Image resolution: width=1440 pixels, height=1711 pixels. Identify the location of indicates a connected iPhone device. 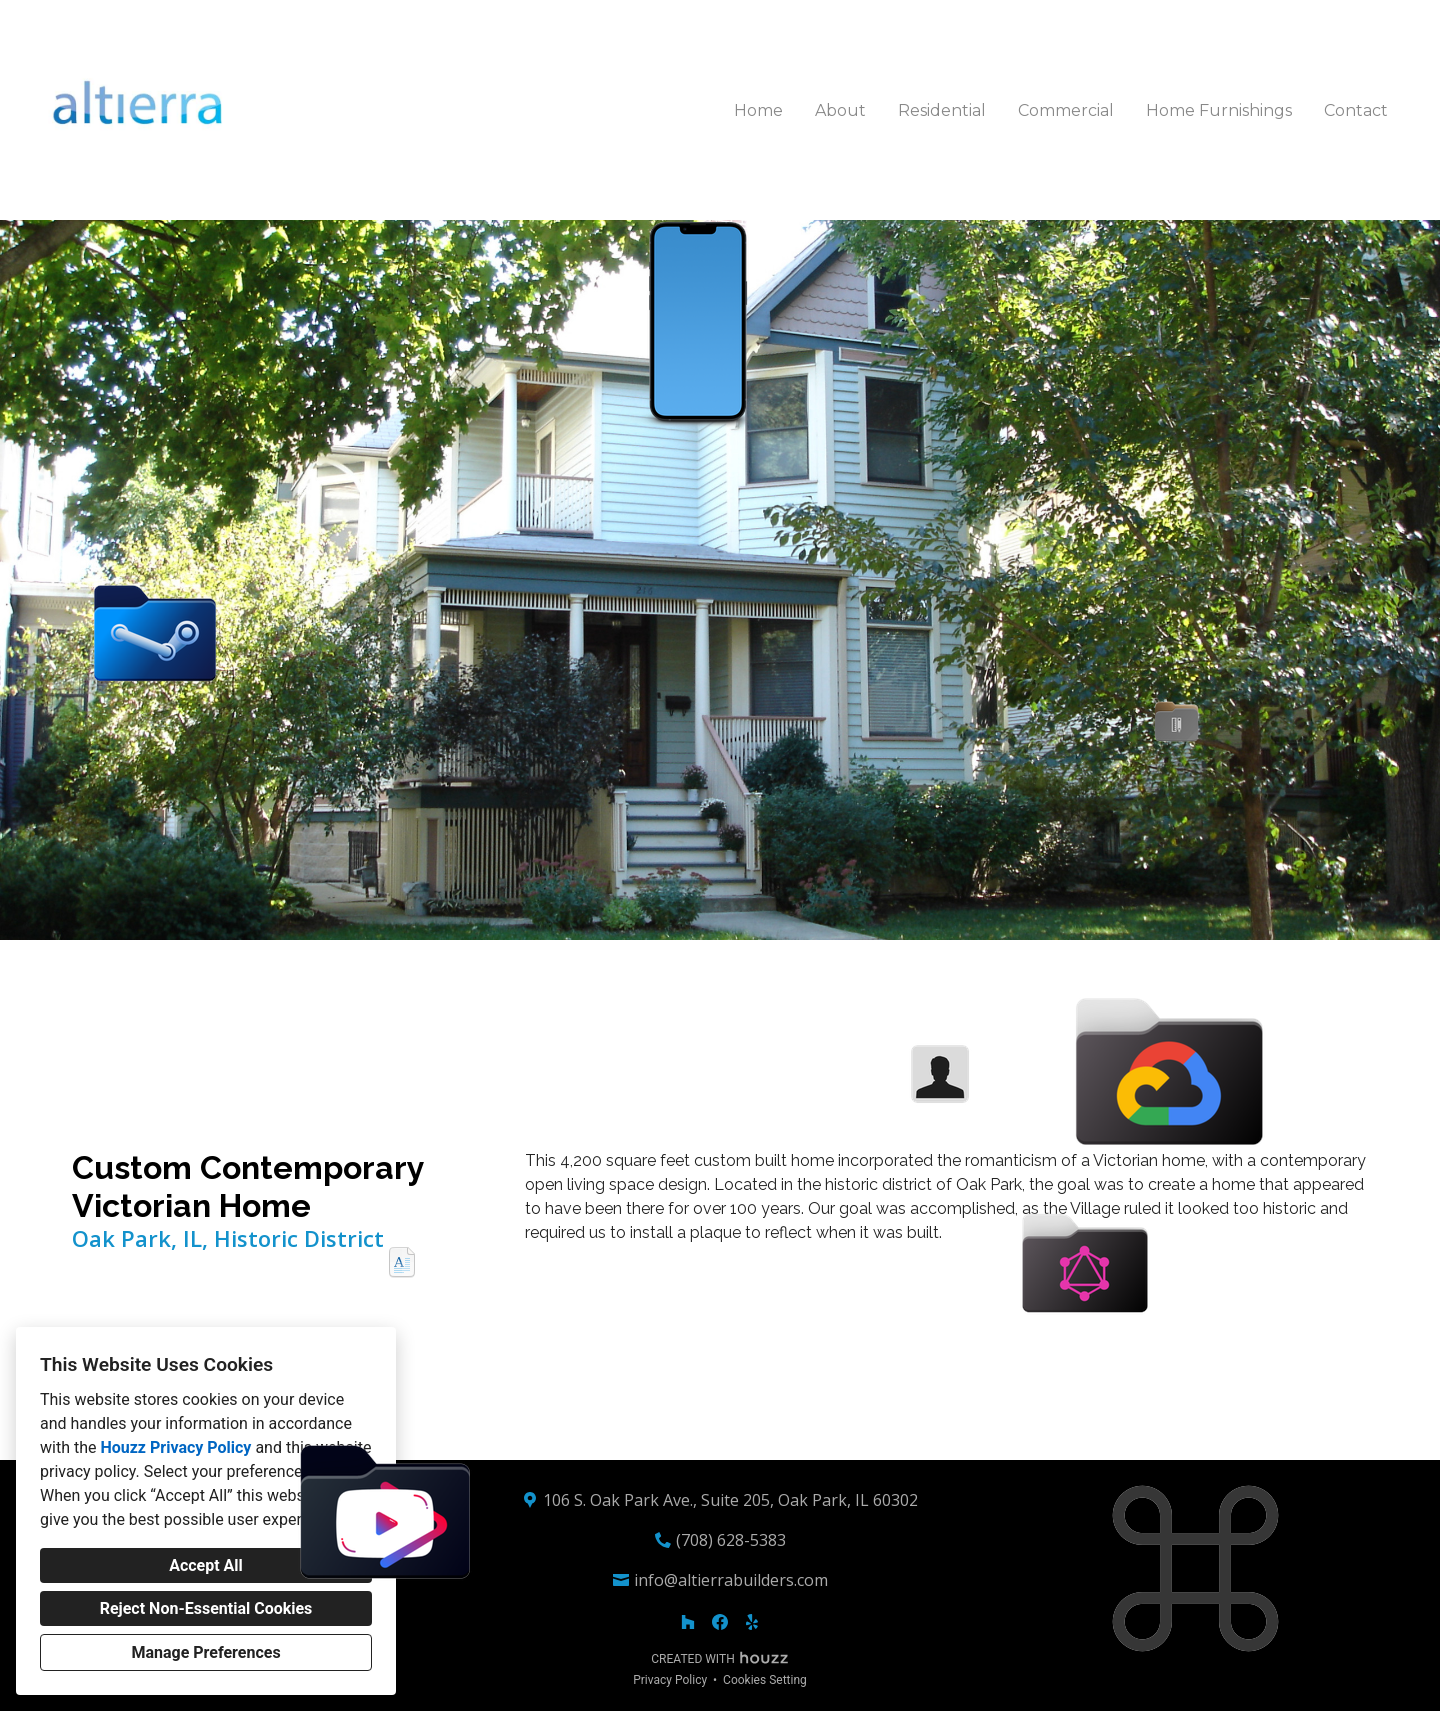
(698, 325).